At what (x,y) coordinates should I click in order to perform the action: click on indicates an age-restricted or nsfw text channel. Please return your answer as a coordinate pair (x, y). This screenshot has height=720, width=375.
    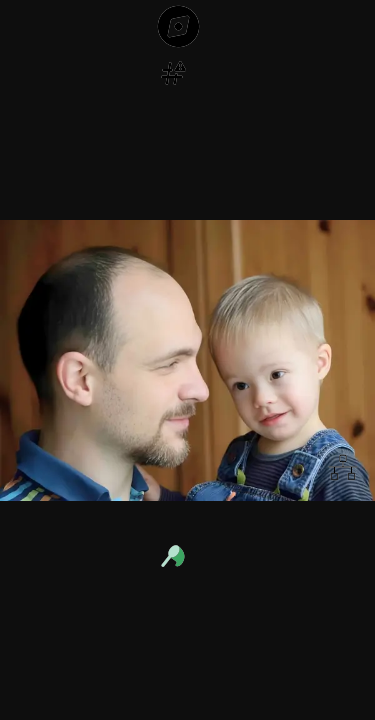
    Looking at the image, I should click on (172, 73).